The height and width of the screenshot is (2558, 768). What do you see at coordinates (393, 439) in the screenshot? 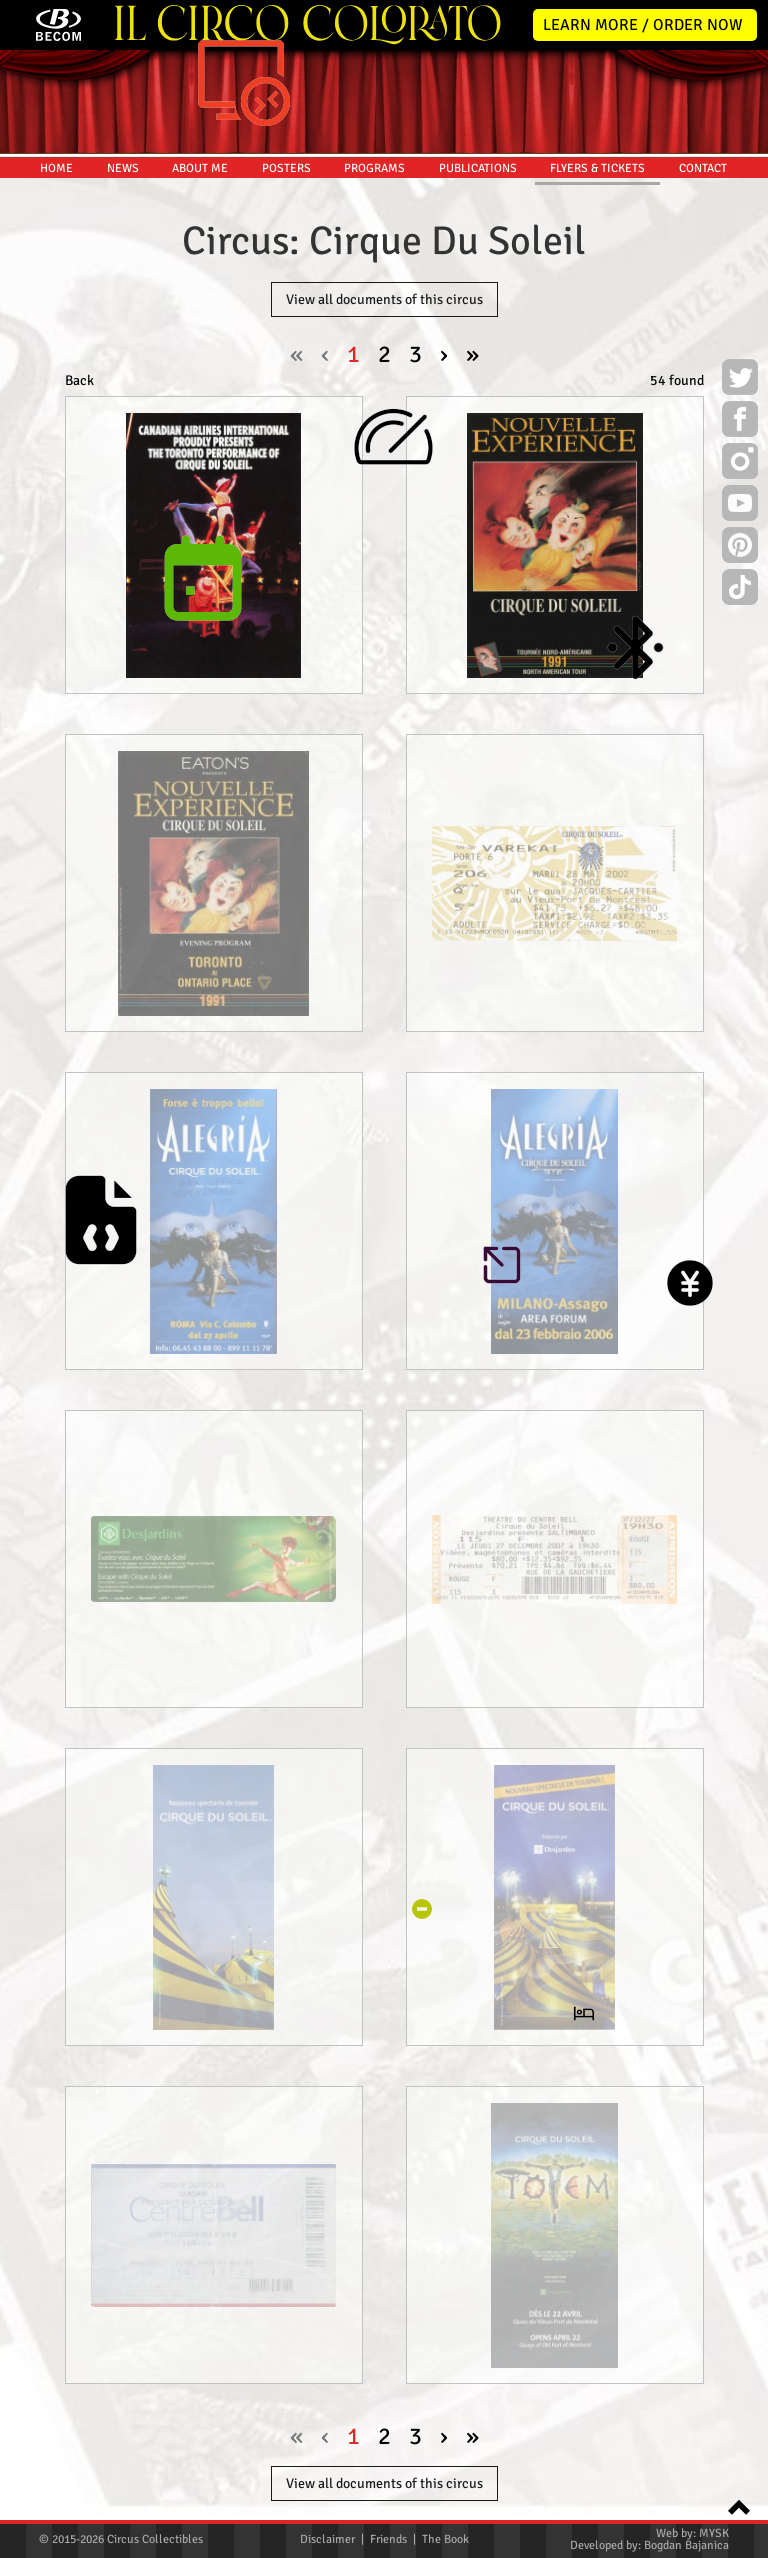
I see `view speed or performance metrics` at bounding box center [393, 439].